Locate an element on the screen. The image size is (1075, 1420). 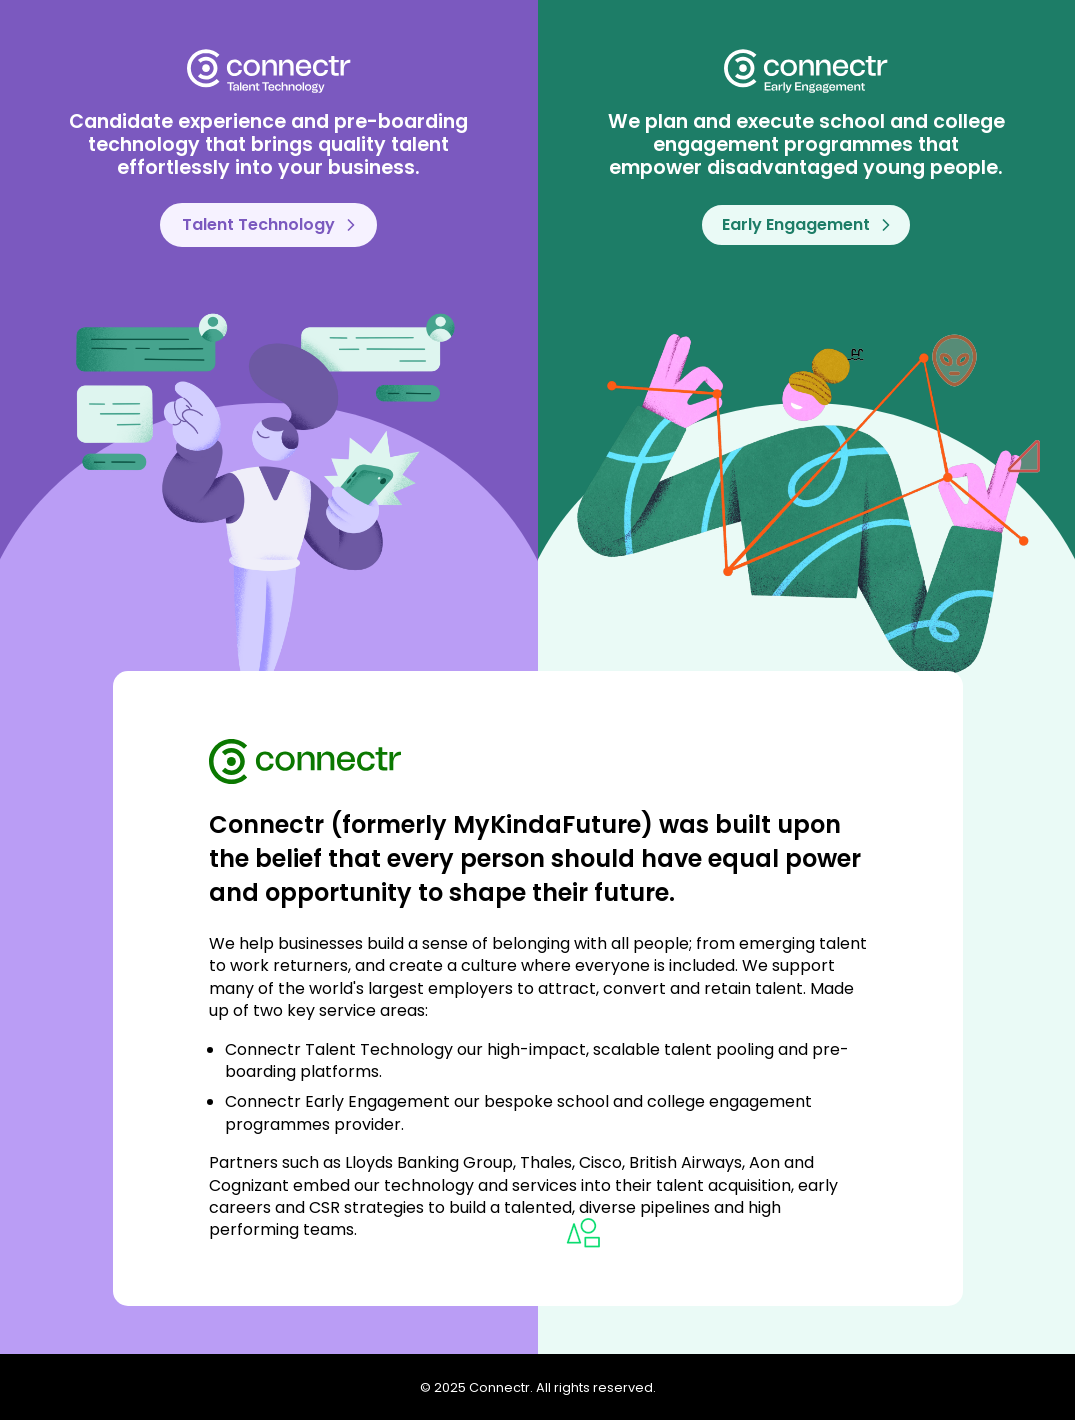
access pool or swimming facilities is located at coordinates (855, 354).